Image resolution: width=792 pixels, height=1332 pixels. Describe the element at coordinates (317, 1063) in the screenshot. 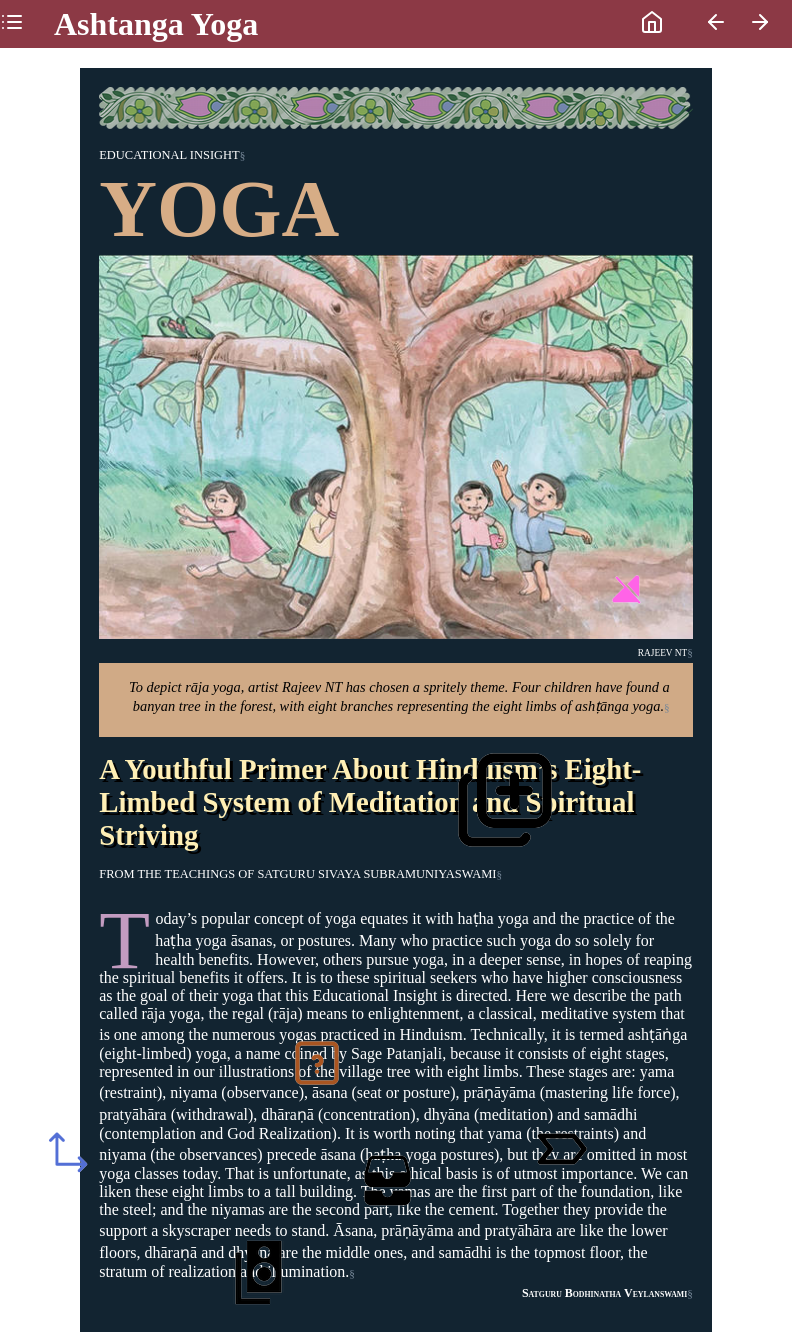

I see `access help or support options` at that location.